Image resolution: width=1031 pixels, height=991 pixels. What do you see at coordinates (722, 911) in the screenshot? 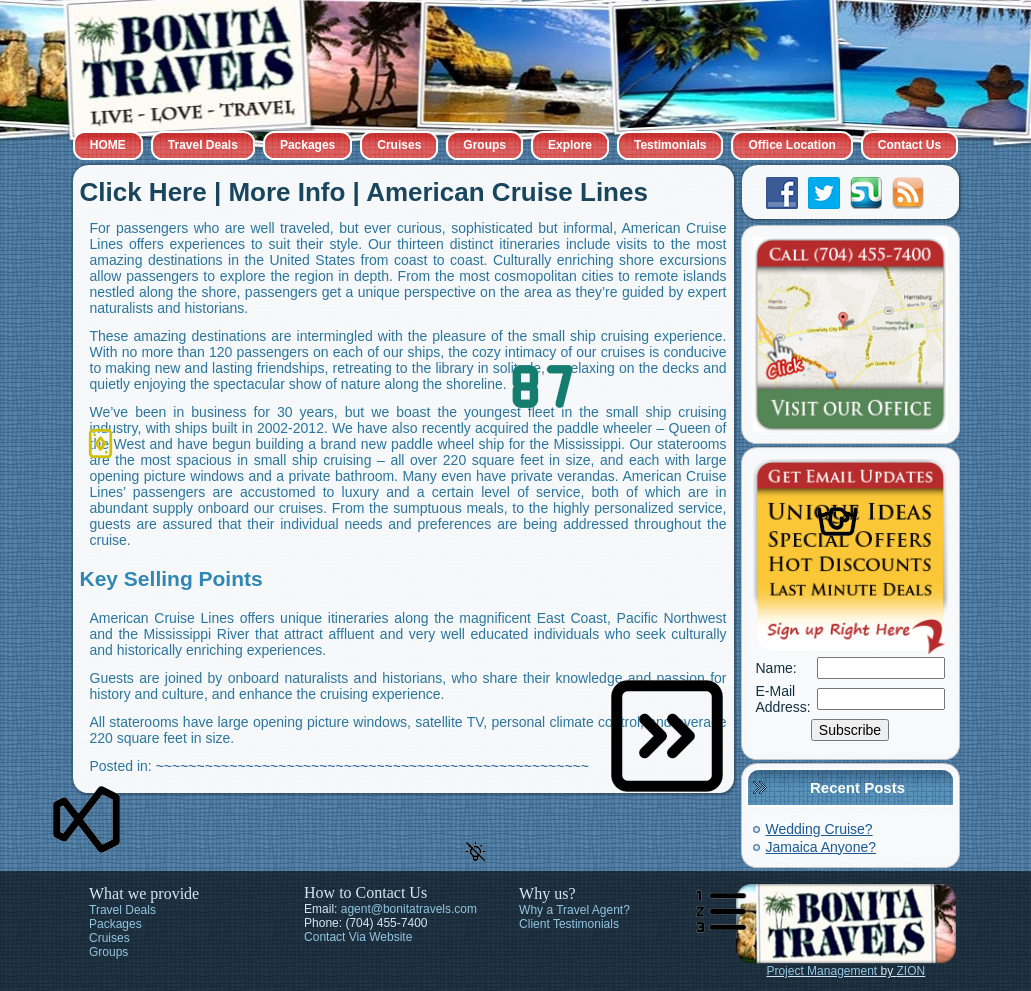
I see `create a numbered list` at bounding box center [722, 911].